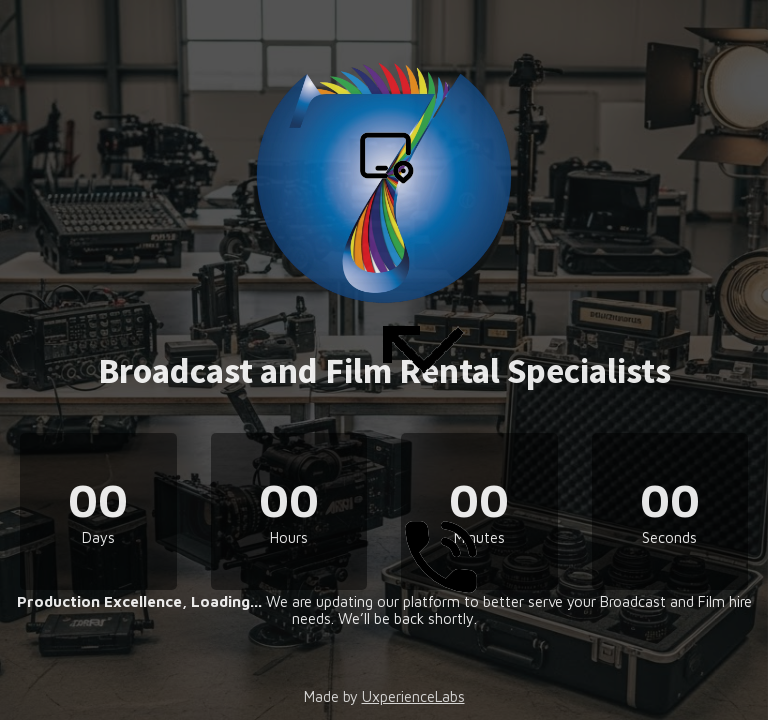 The height and width of the screenshot is (720, 768). Describe the element at coordinates (441, 557) in the screenshot. I see `indicates an active phone call in progress` at that location.